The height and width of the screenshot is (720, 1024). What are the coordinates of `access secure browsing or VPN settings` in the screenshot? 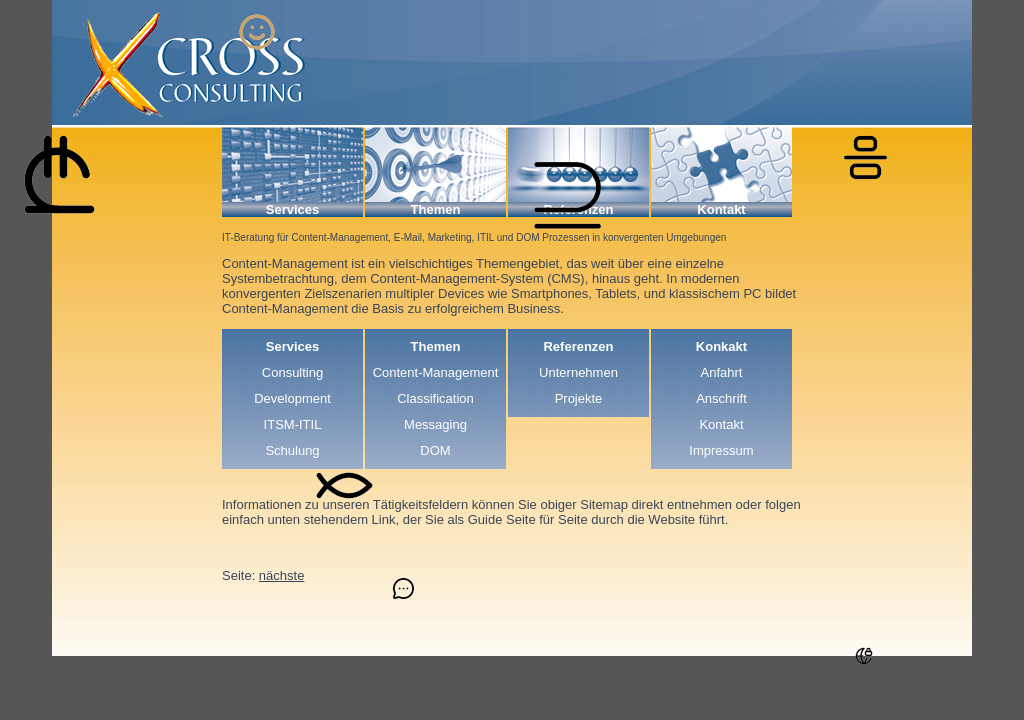 It's located at (864, 656).